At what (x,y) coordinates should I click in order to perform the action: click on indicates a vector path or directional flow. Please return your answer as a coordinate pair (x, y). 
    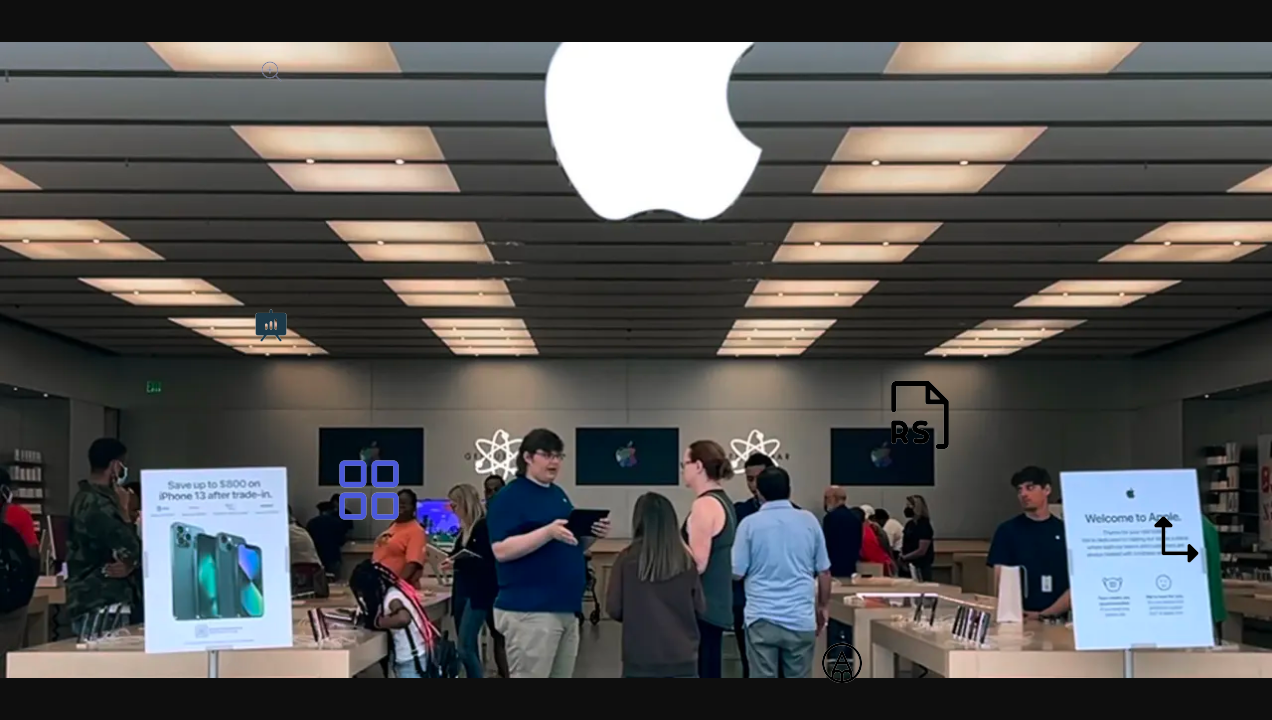
    Looking at the image, I should click on (1174, 538).